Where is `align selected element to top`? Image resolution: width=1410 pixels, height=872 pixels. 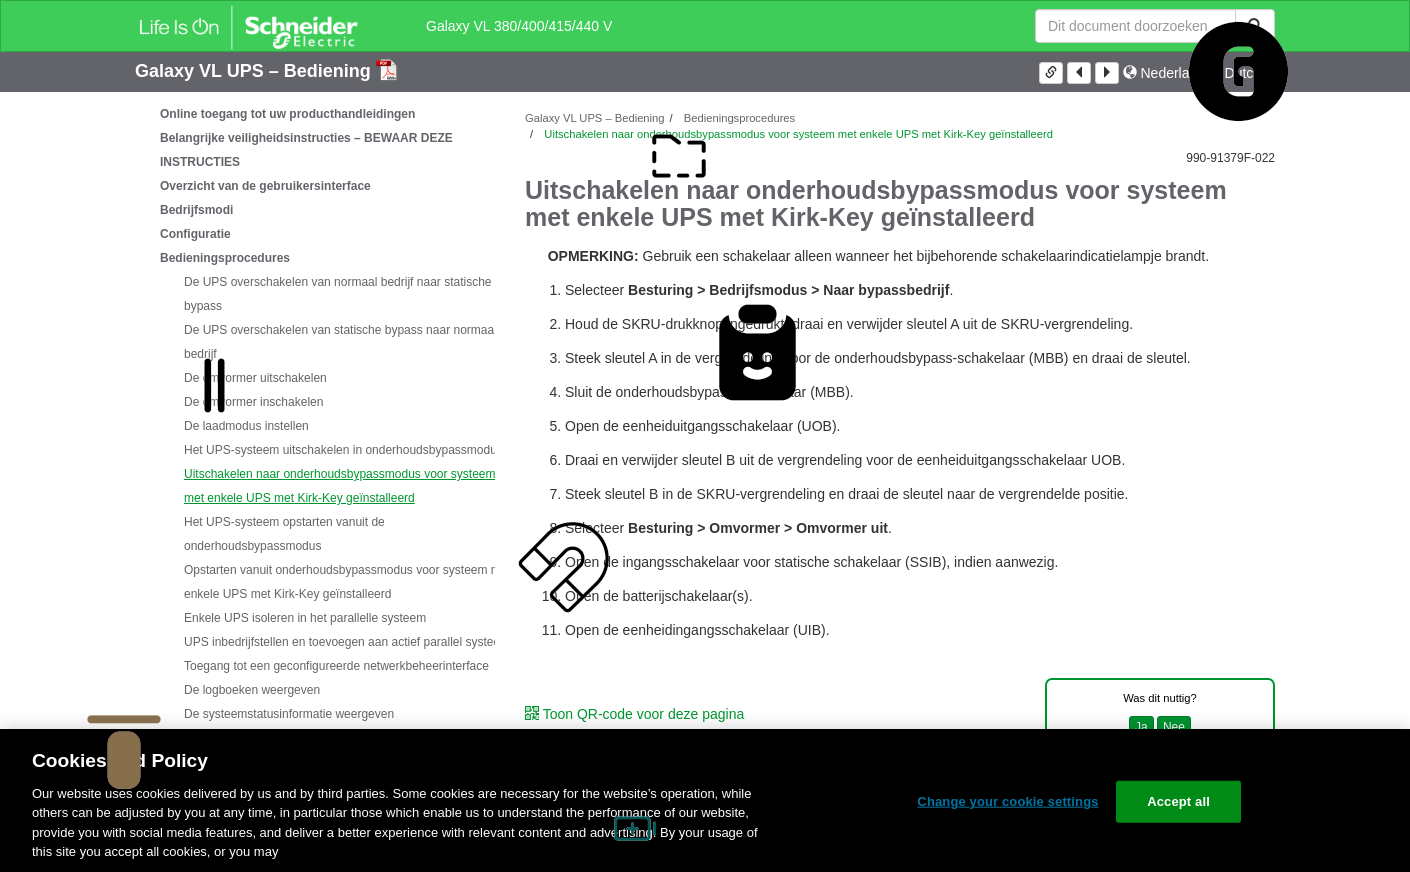 align selected element to top is located at coordinates (124, 752).